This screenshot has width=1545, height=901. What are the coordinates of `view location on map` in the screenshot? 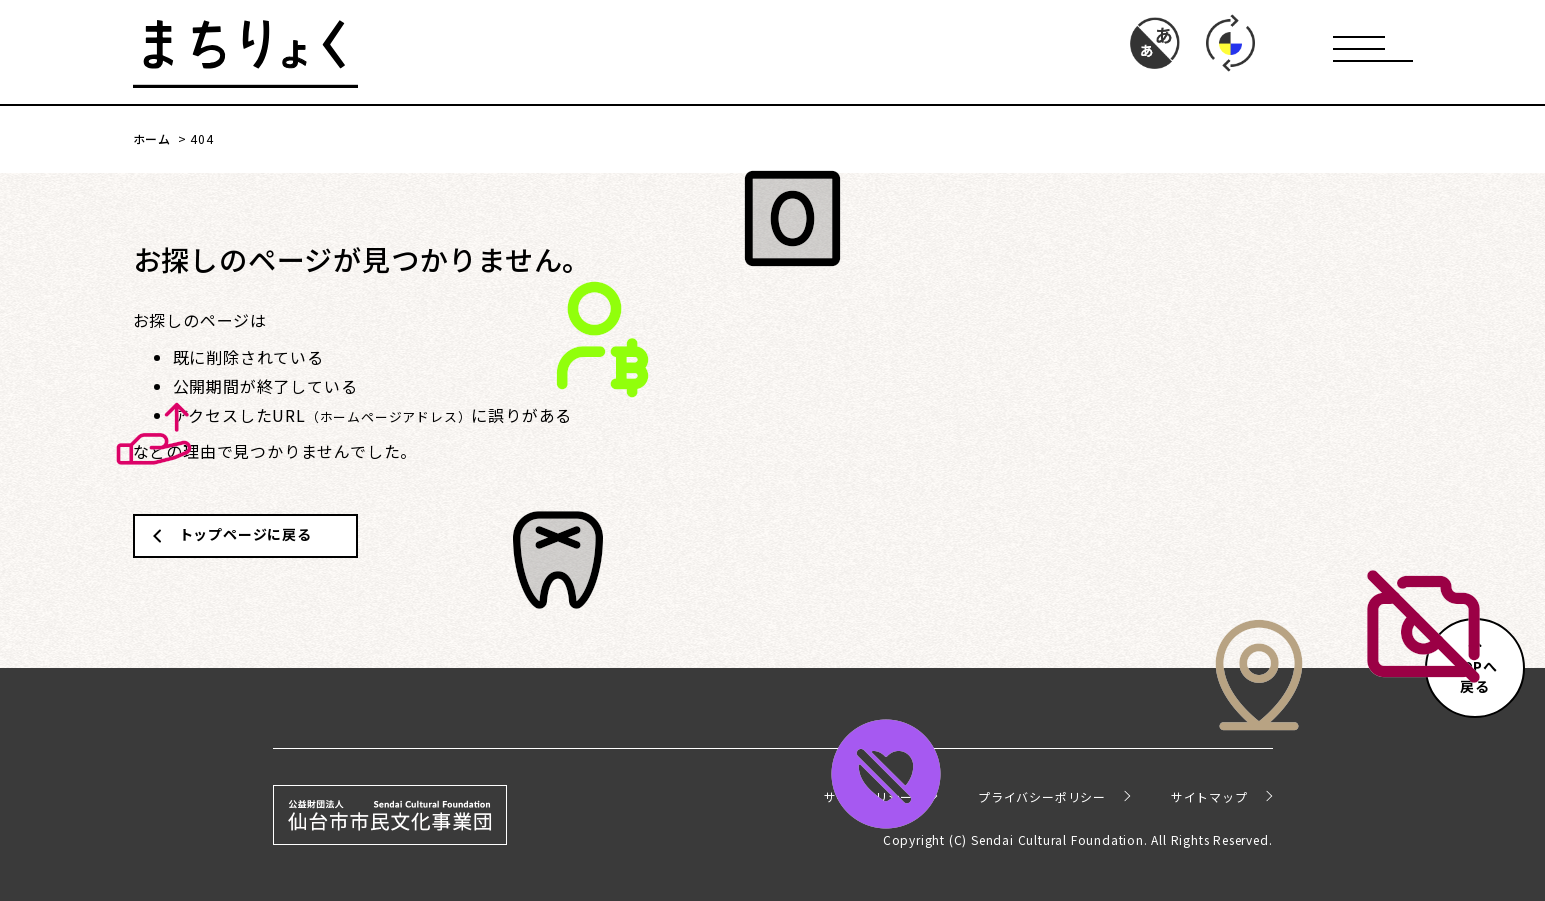 It's located at (1259, 675).